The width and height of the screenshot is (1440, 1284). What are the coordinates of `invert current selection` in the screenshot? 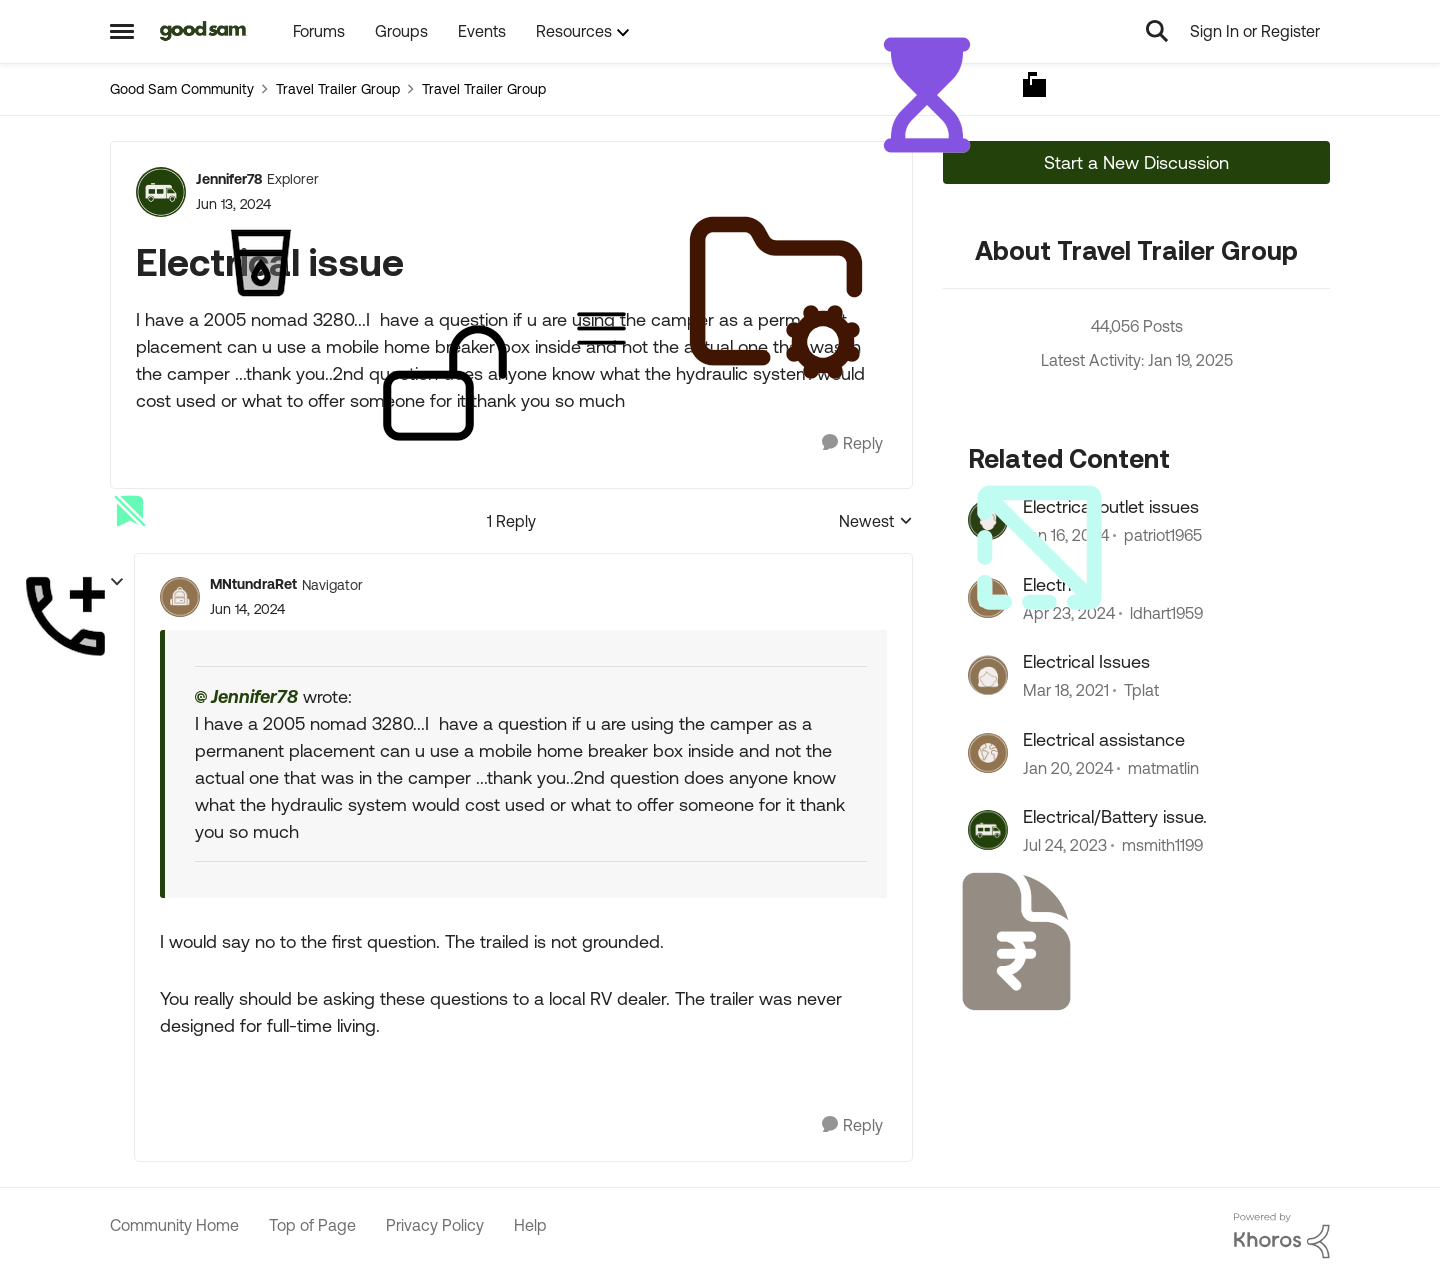 It's located at (1039, 547).